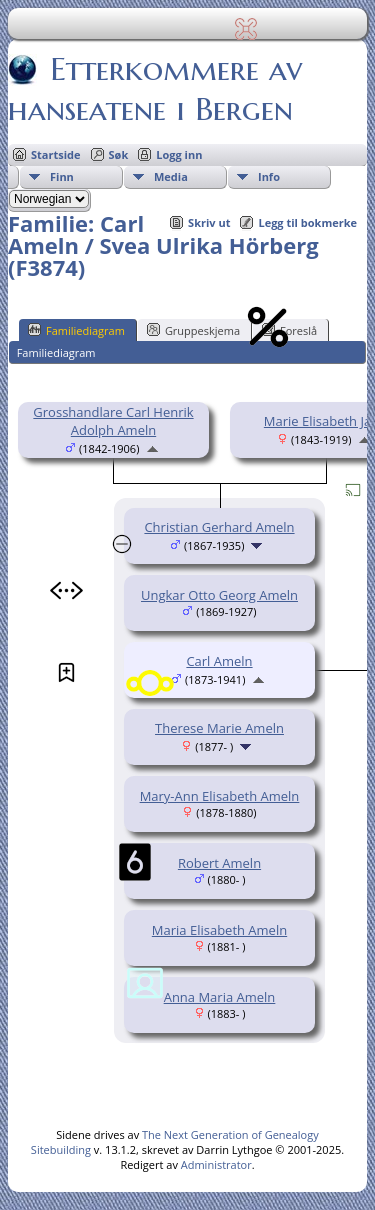 This screenshot has width=375, height=1210. Describe the element at coordinates (66, 672) in the screenshot. I see `add a new bookmark` at that location.